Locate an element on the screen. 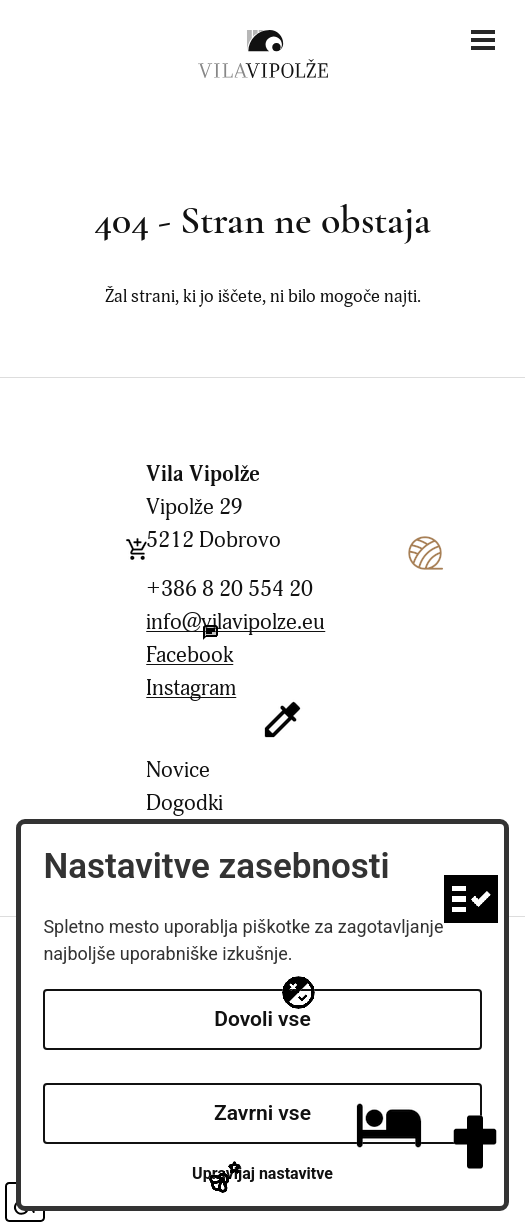 This screenshot has width=525, height=1227. verify or review checklist items is located at coordinates (471, 899).